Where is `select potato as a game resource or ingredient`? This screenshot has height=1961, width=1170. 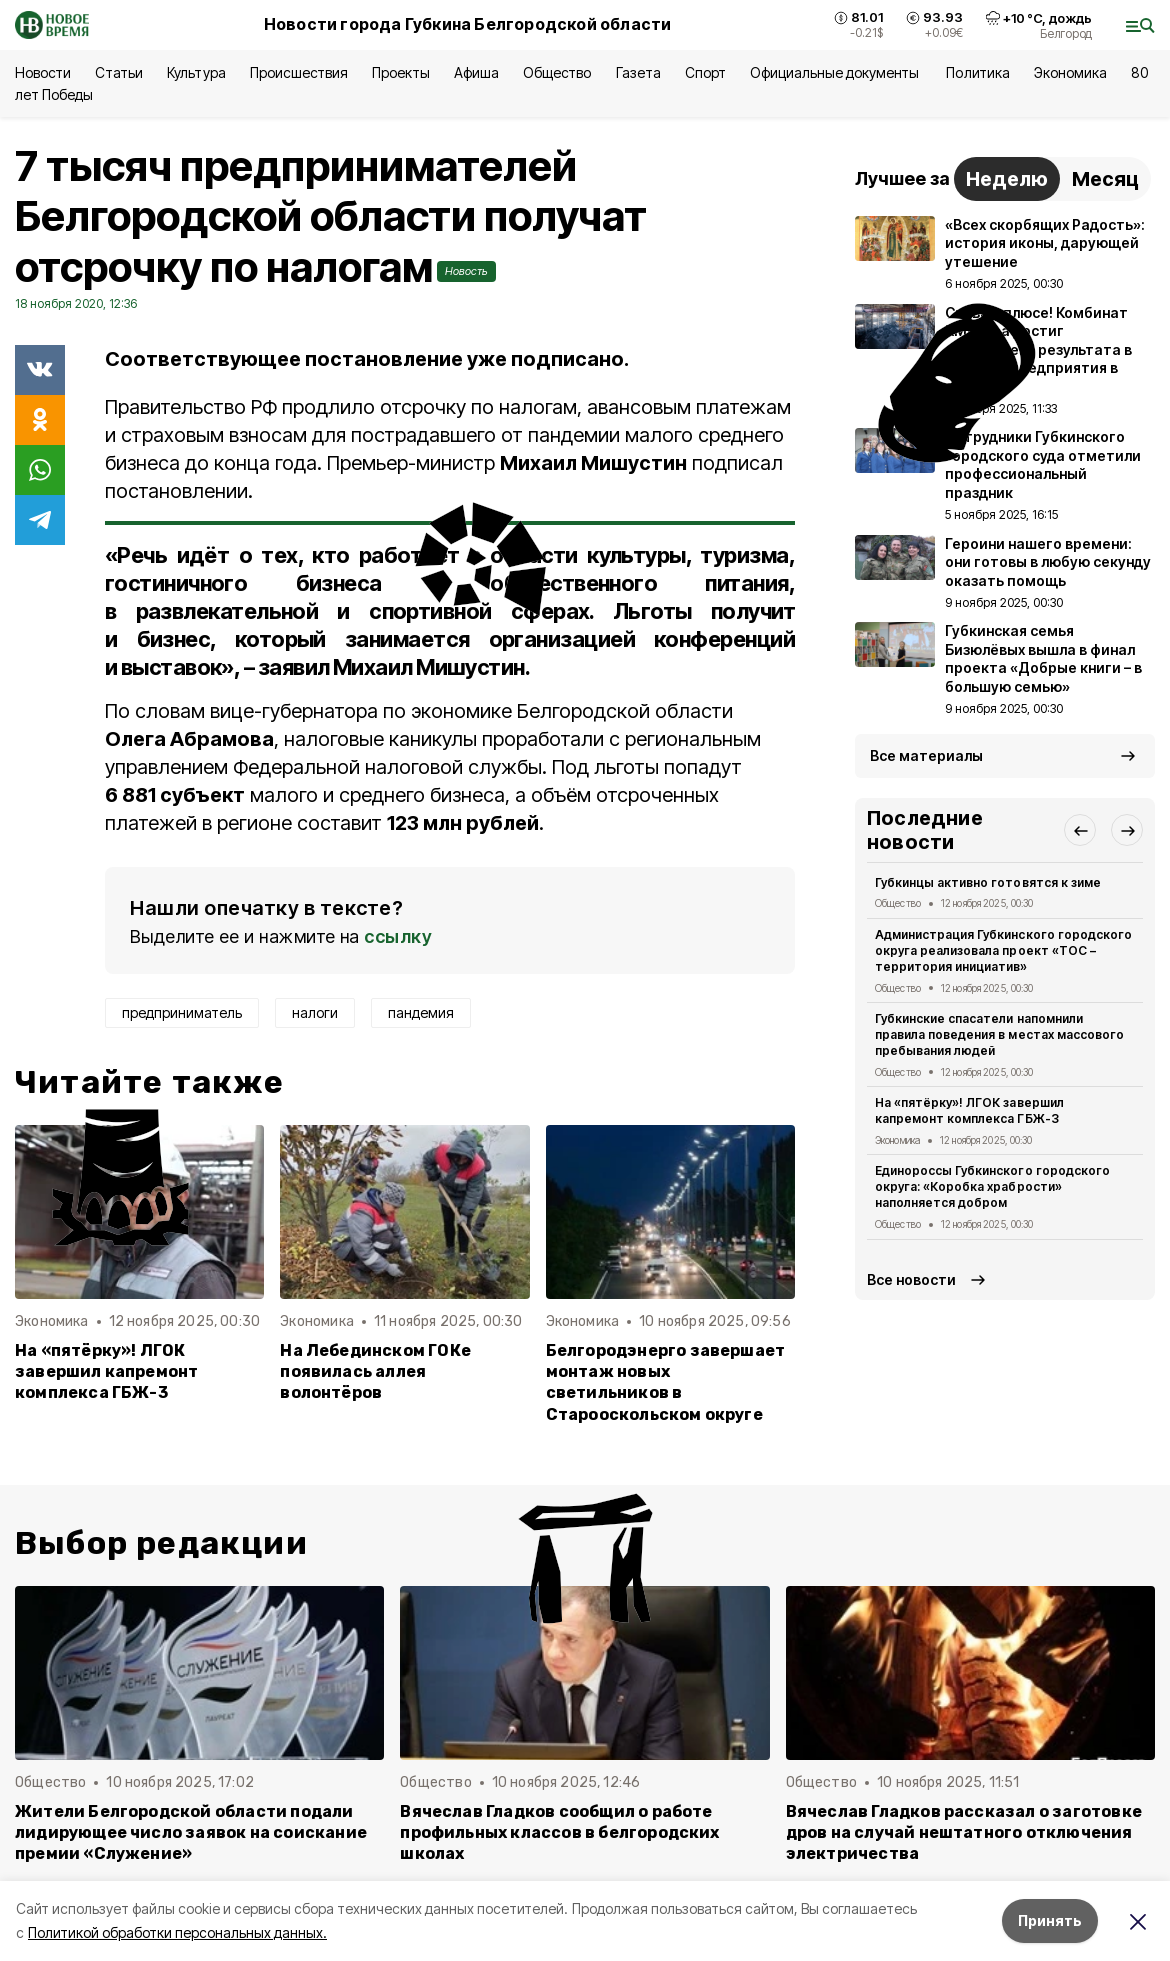
select potato as a game resource or ingredient is located at coordinates (956, 383).